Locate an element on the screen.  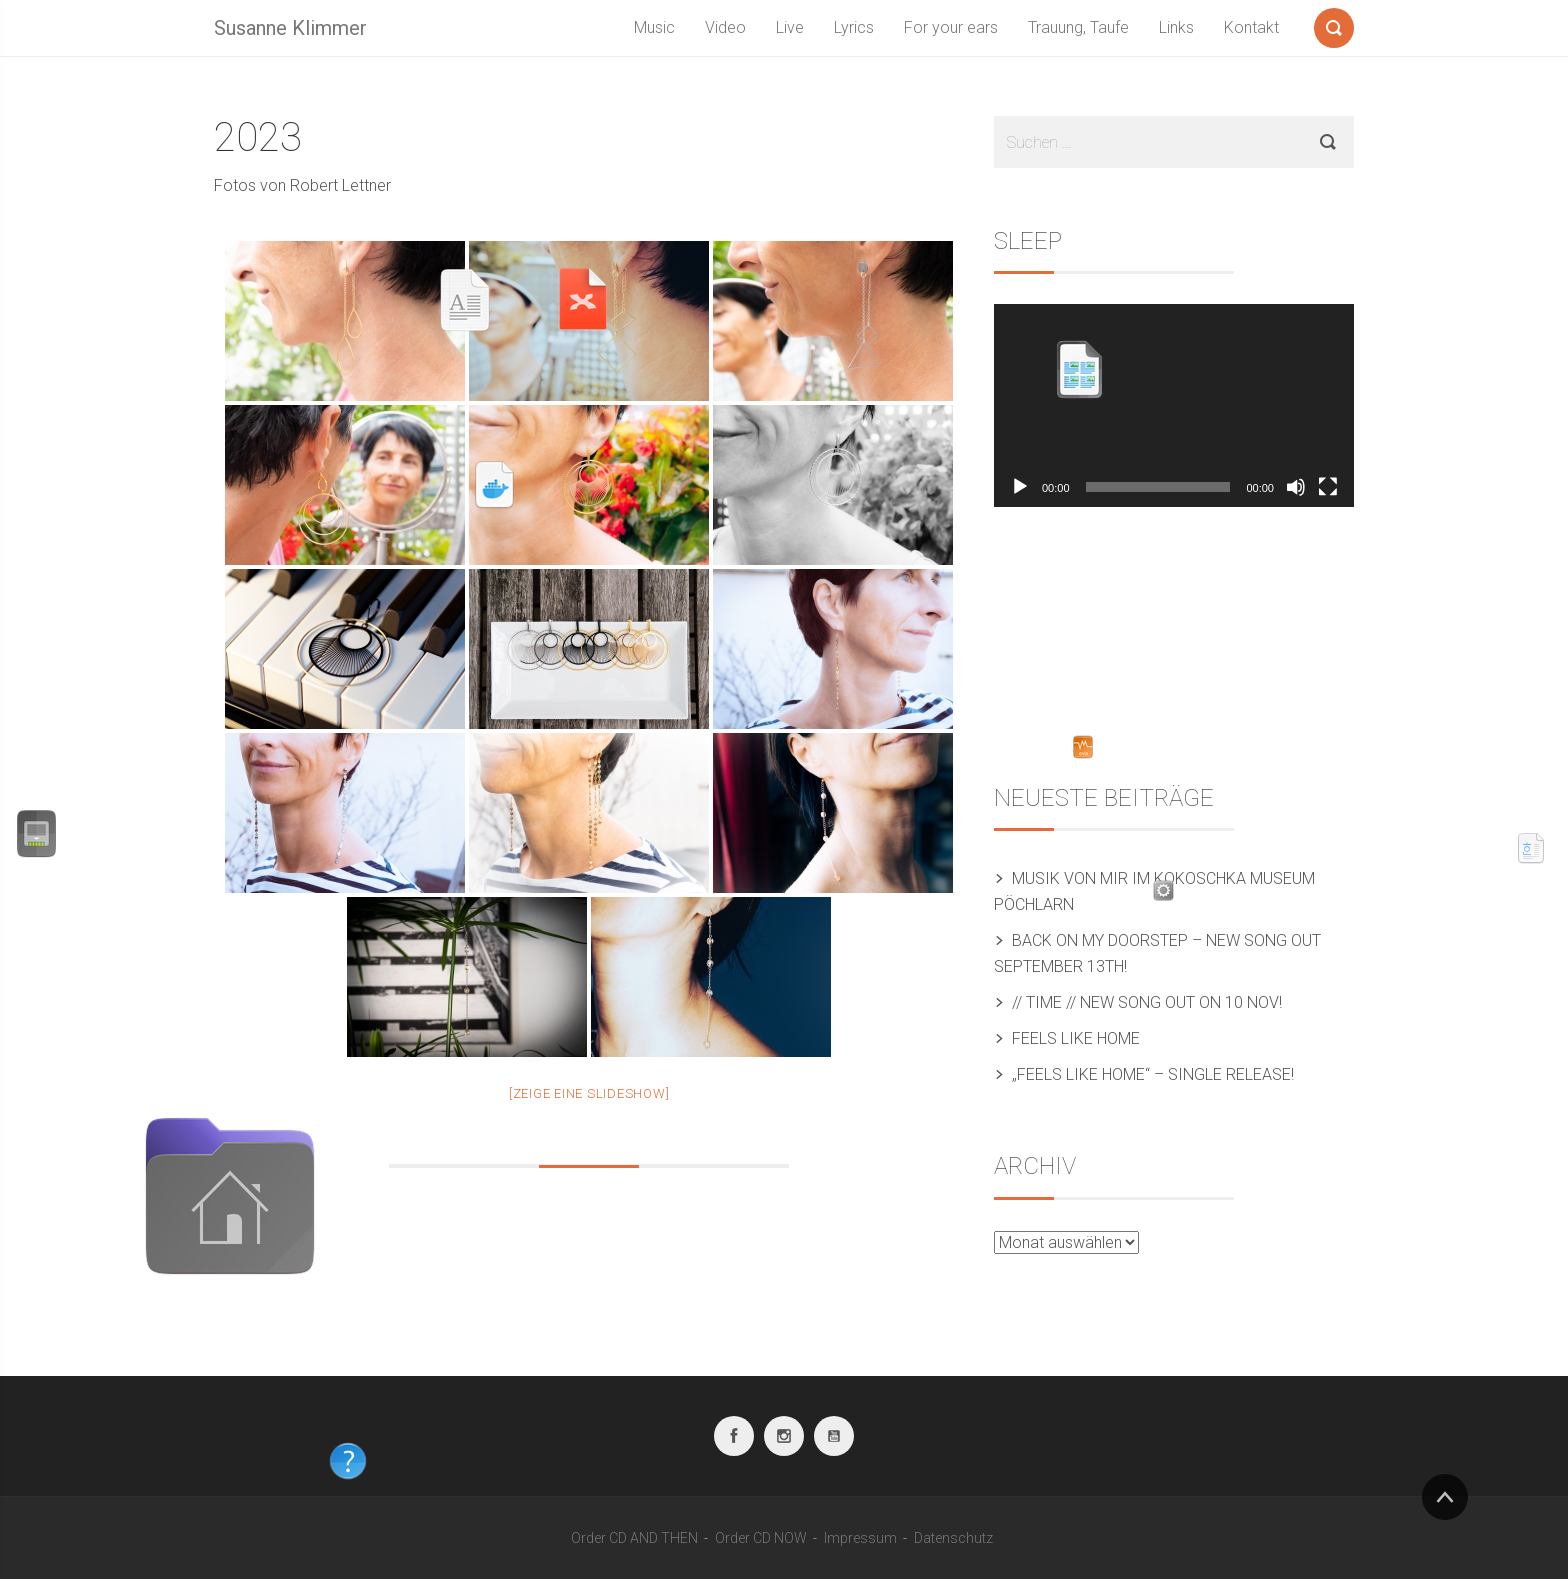
open a rich text document is located at coordinates (465, 300).